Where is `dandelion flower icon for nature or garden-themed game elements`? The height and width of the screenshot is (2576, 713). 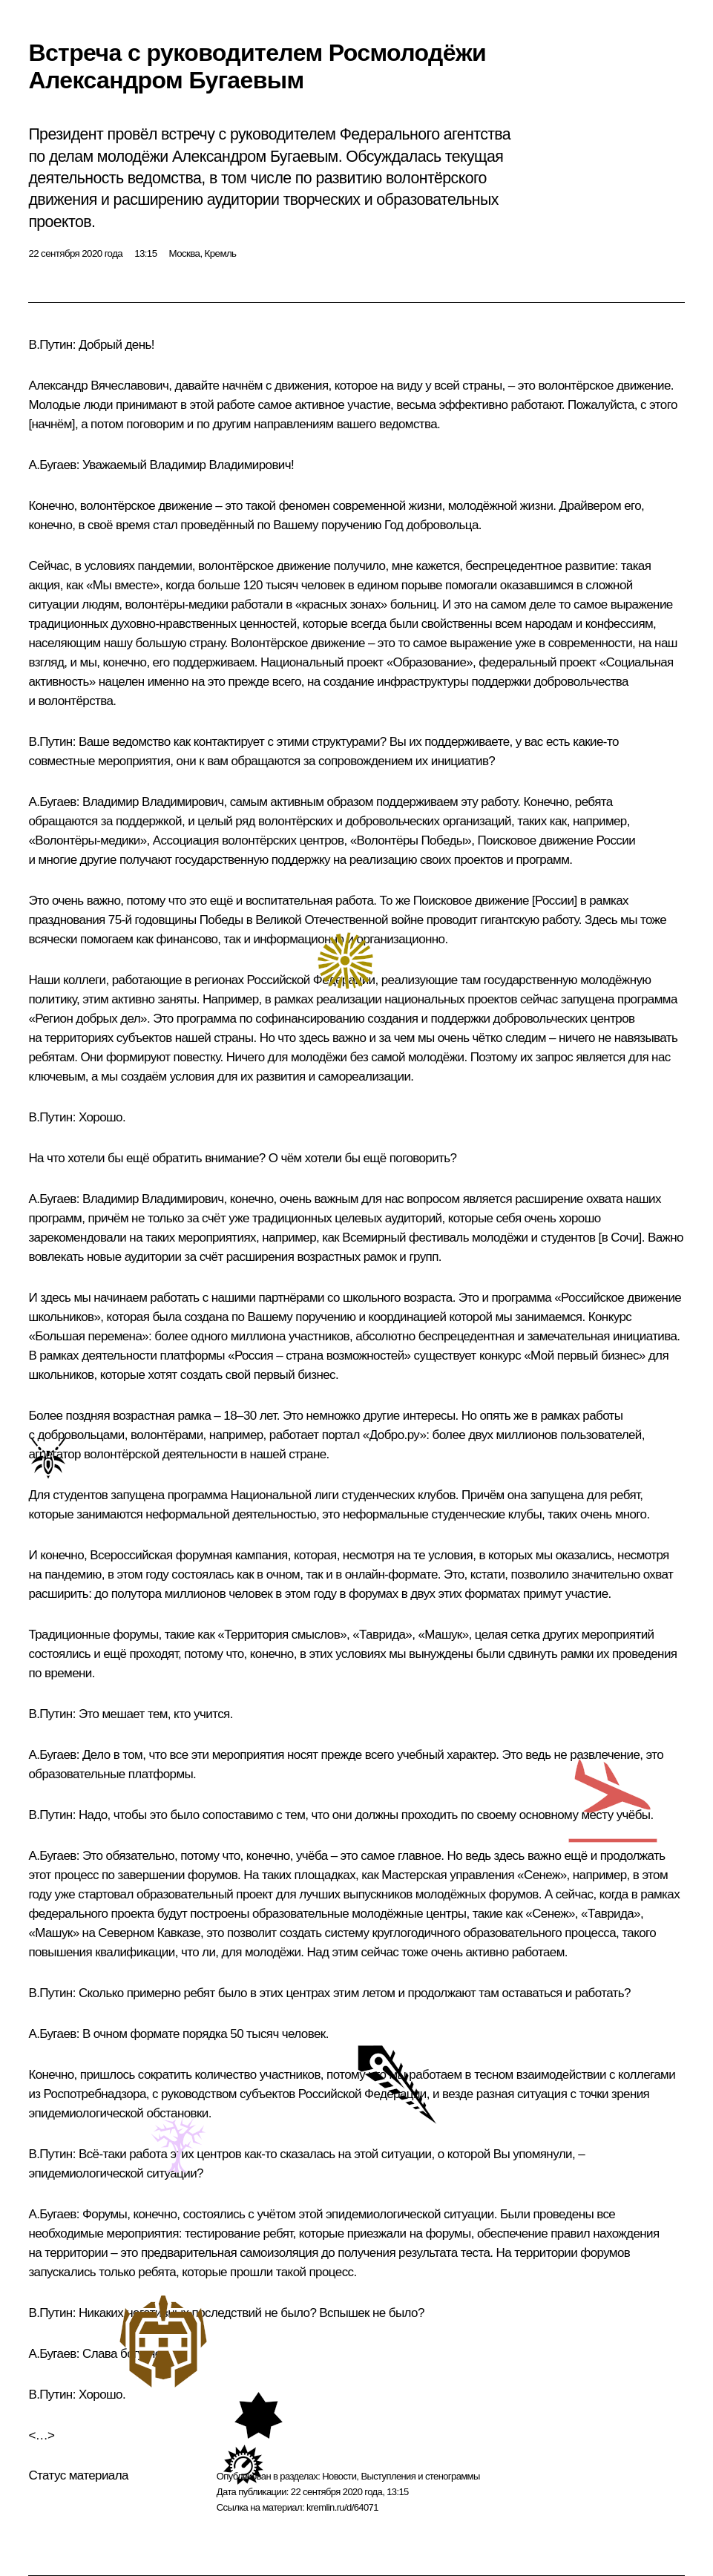 dandelion flower icon for nature or garden-themed game elements is located at coordinates (345, 960).